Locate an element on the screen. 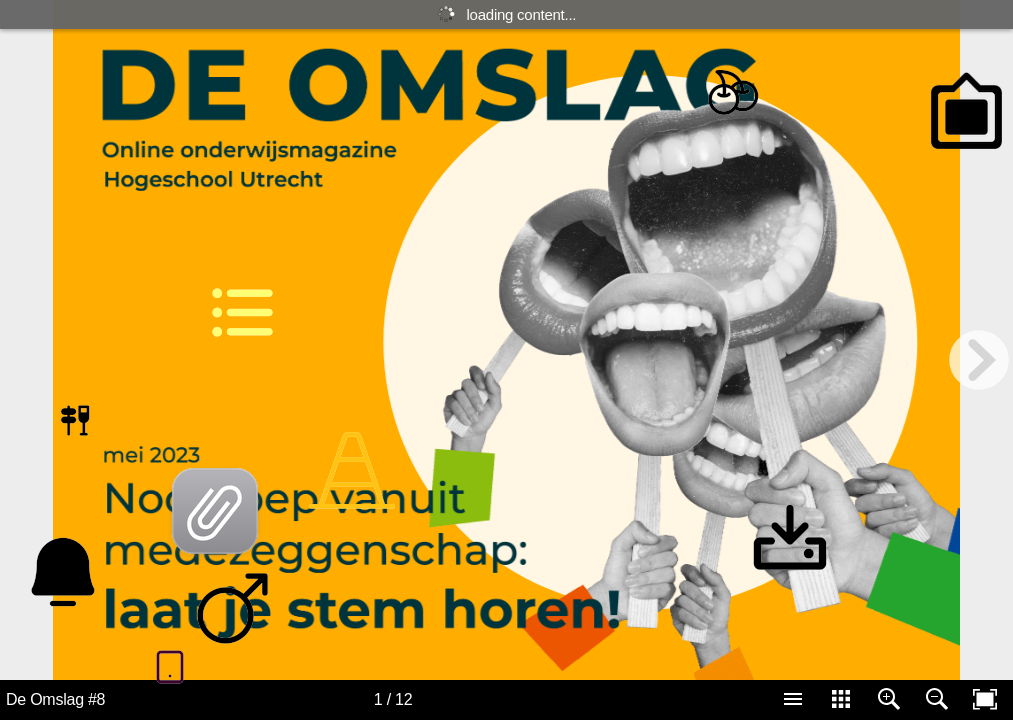 Image resolution: width=1013 pixels, height=720 pixels. switch to tablet view or layout is located at coordinates (170, 667).